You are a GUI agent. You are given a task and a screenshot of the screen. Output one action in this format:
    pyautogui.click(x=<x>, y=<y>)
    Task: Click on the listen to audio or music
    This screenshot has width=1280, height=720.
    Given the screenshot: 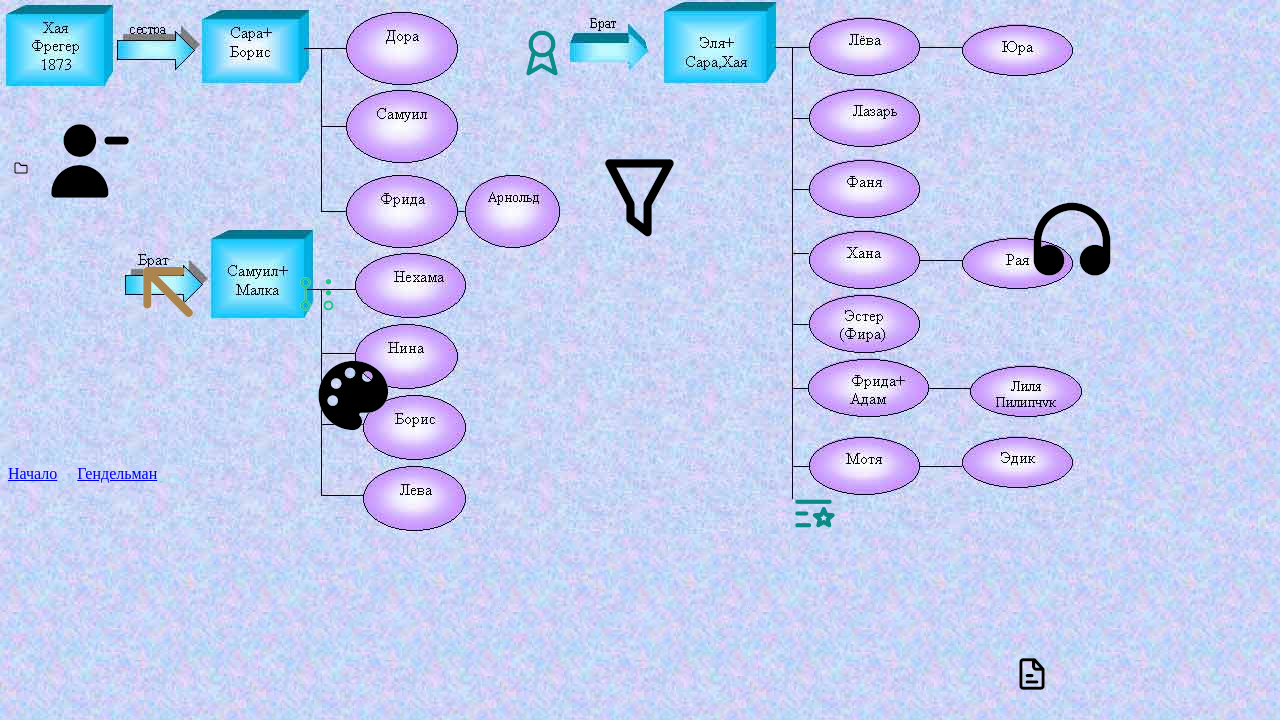 What is the action you would take?
    pyautogui.click(x=1072, y=241)
    